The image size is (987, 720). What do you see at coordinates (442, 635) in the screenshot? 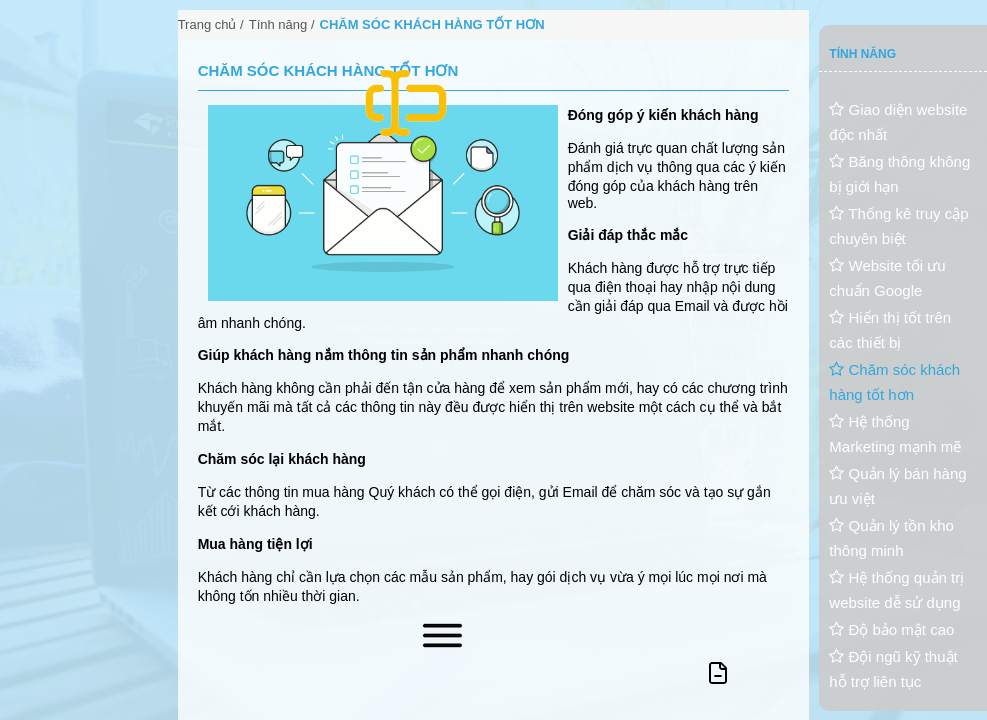
I see `open navigation menu` at bounding box center [442, 635].